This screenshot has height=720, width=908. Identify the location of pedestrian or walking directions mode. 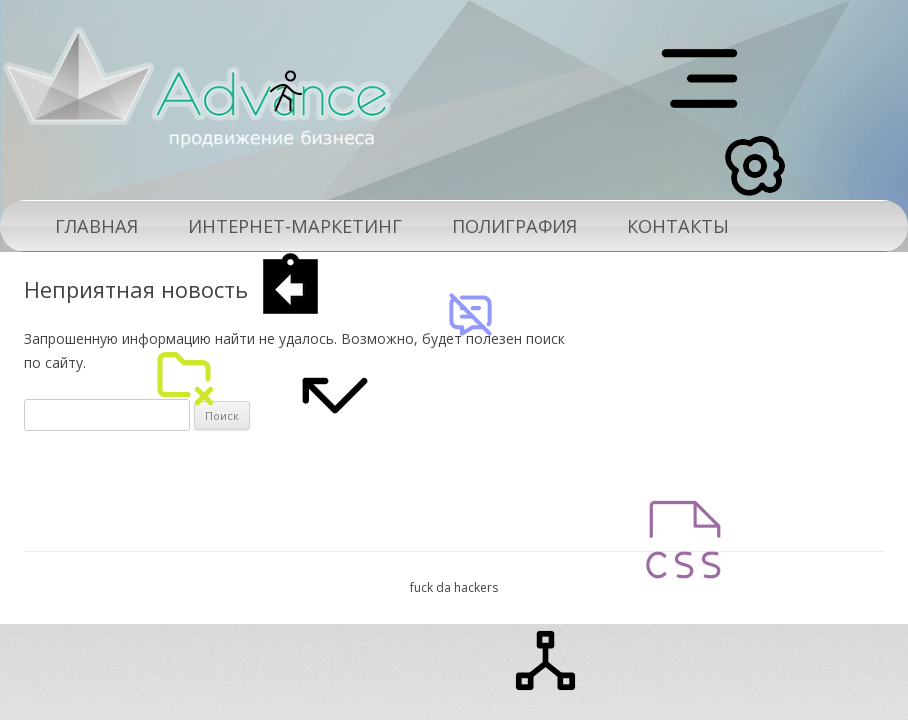
(286, 91).